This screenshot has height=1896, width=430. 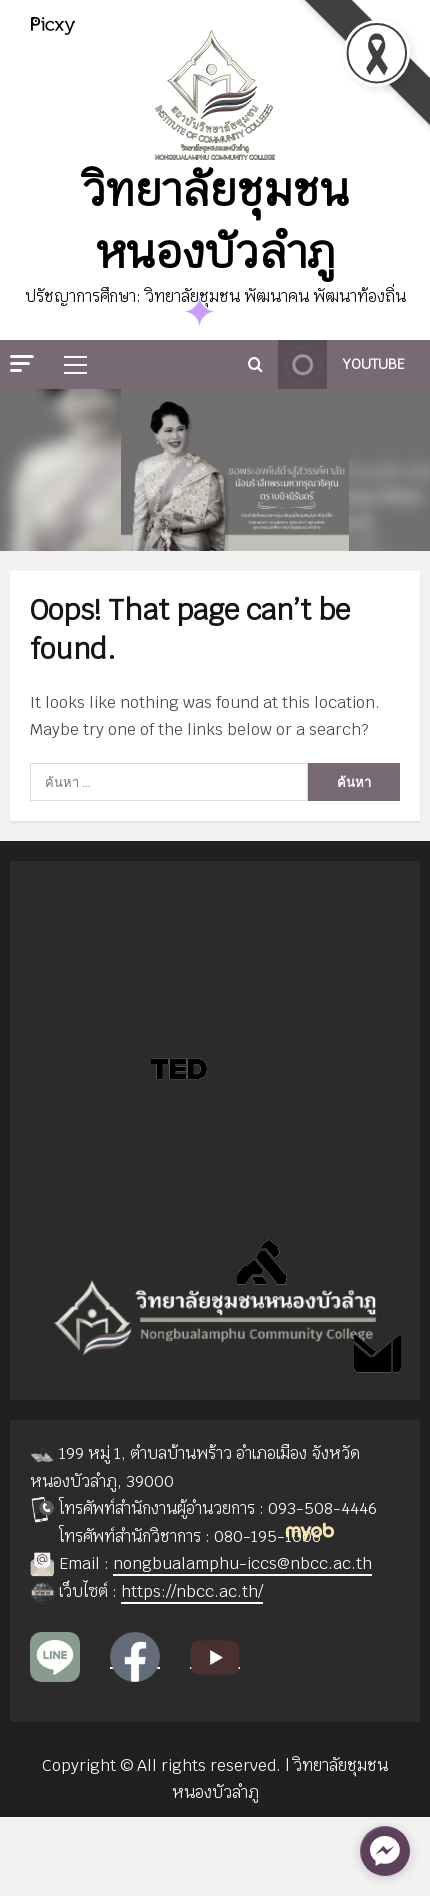 What do you see at coordinates (310, 1532) in the screenshot?
I see `access MYOB accounting software` at bounding box center [310, 1532].